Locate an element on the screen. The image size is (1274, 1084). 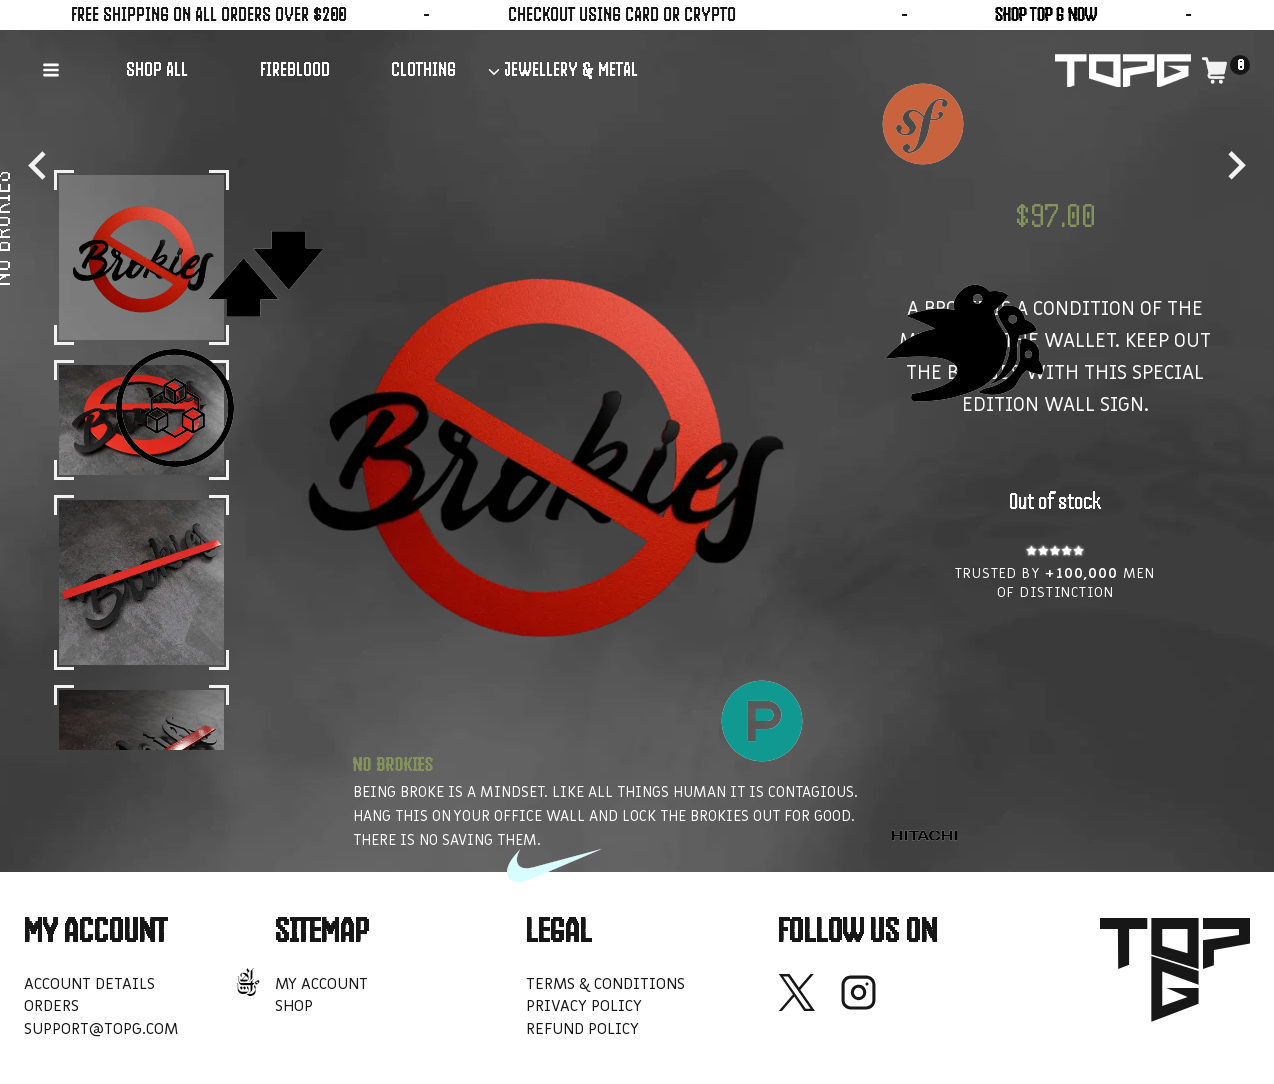
betfair logo is located at coordinates (266, 274).